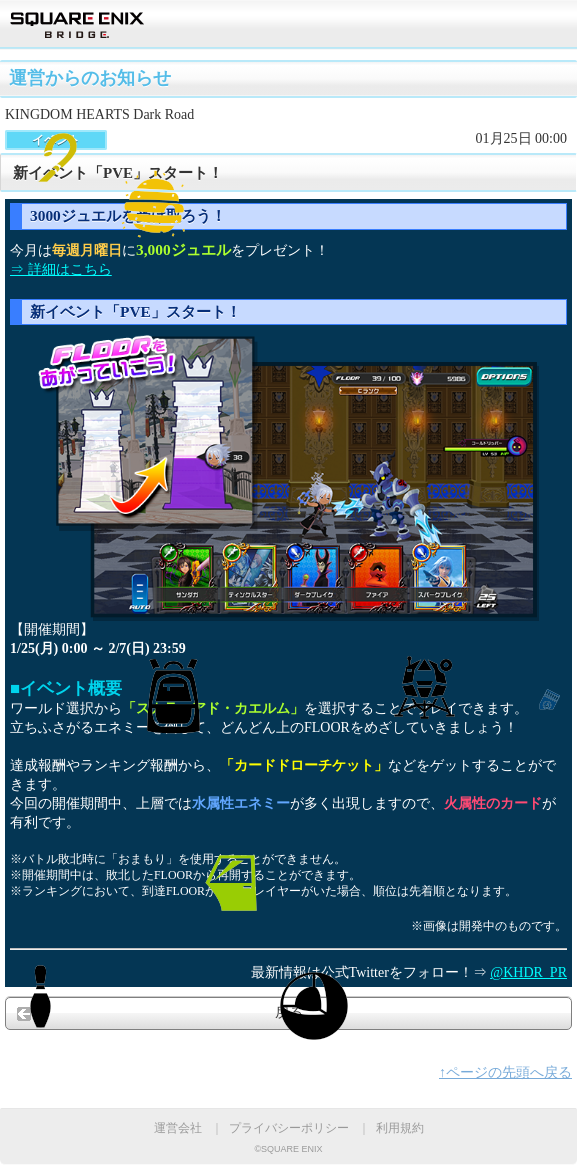  What do you see at coordinates (314, 1006) in the screenshot?
I see `view planetary or geological core details` at bounding box center [314, 1006].